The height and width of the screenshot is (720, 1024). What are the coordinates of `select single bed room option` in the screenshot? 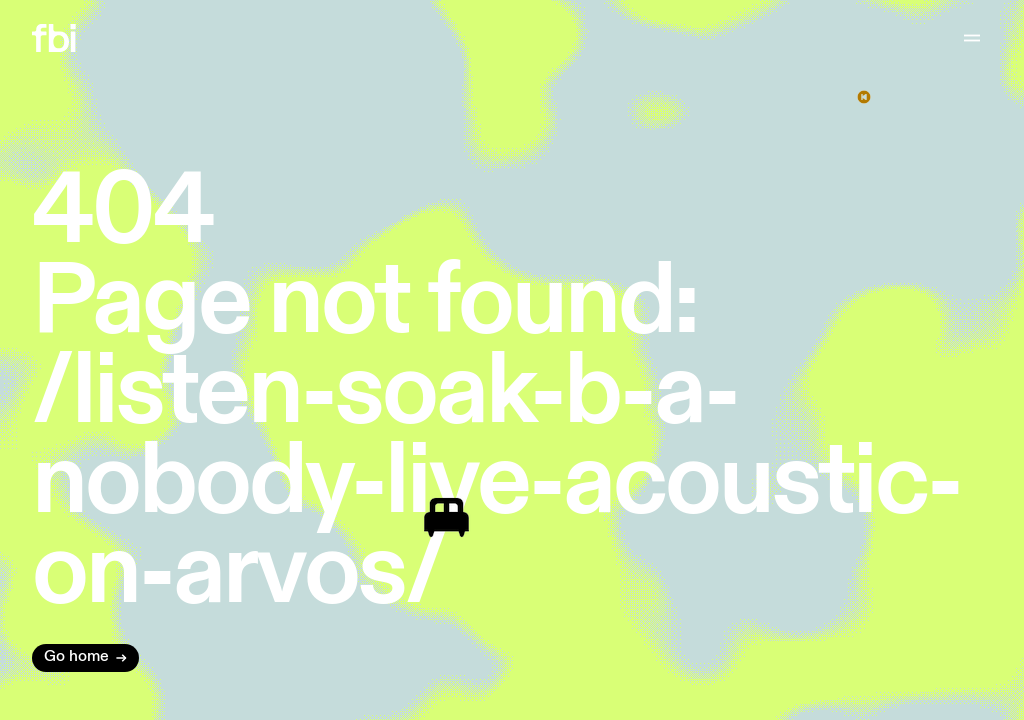 It's located at (446, 517).